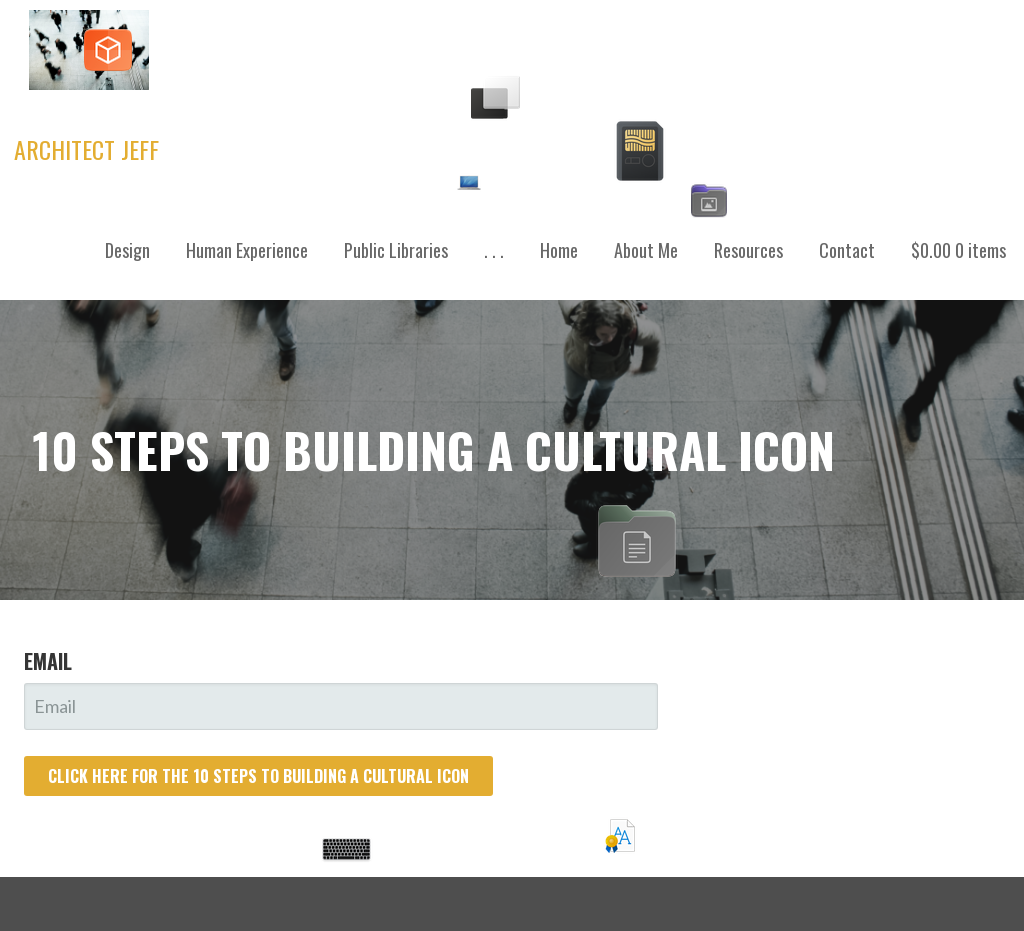  What do you see at coordinates (622, 835) in the screenshot?
I see `a certified or premium font file` at bounding box center [622, 835].